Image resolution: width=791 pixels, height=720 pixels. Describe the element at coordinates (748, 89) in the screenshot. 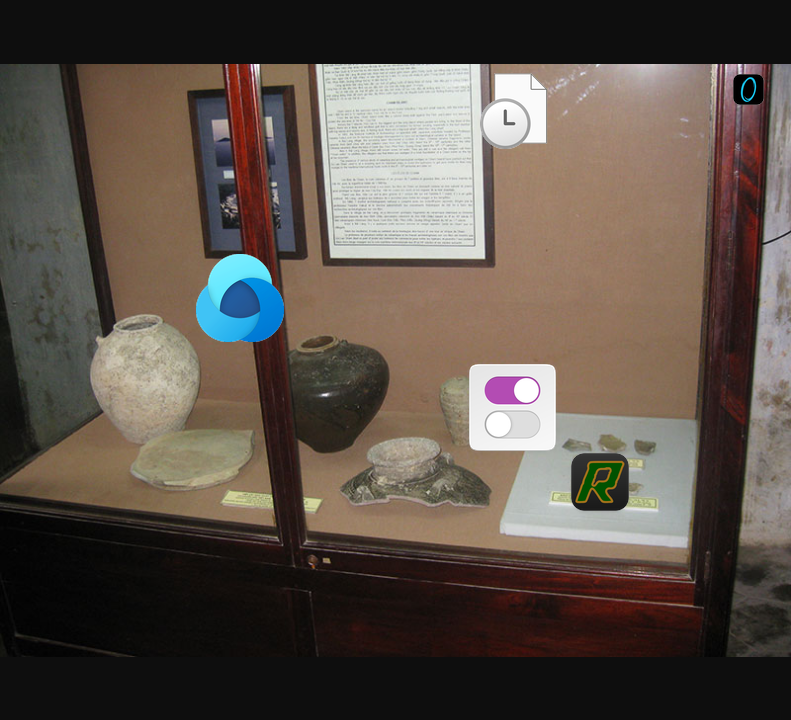

I see `open the portal app` at that location.